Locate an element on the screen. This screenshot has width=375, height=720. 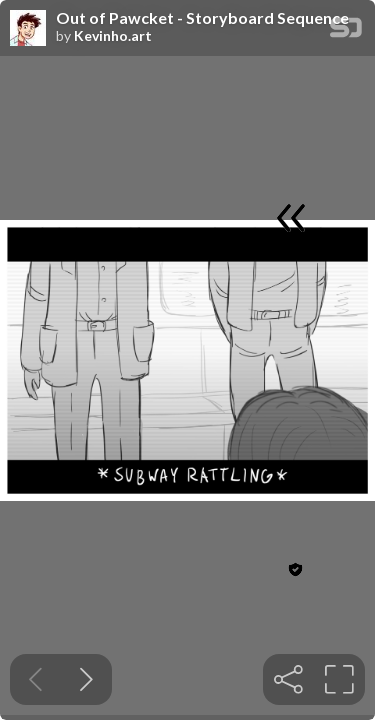
go back to previous screen is located at coordinates (291, 218).